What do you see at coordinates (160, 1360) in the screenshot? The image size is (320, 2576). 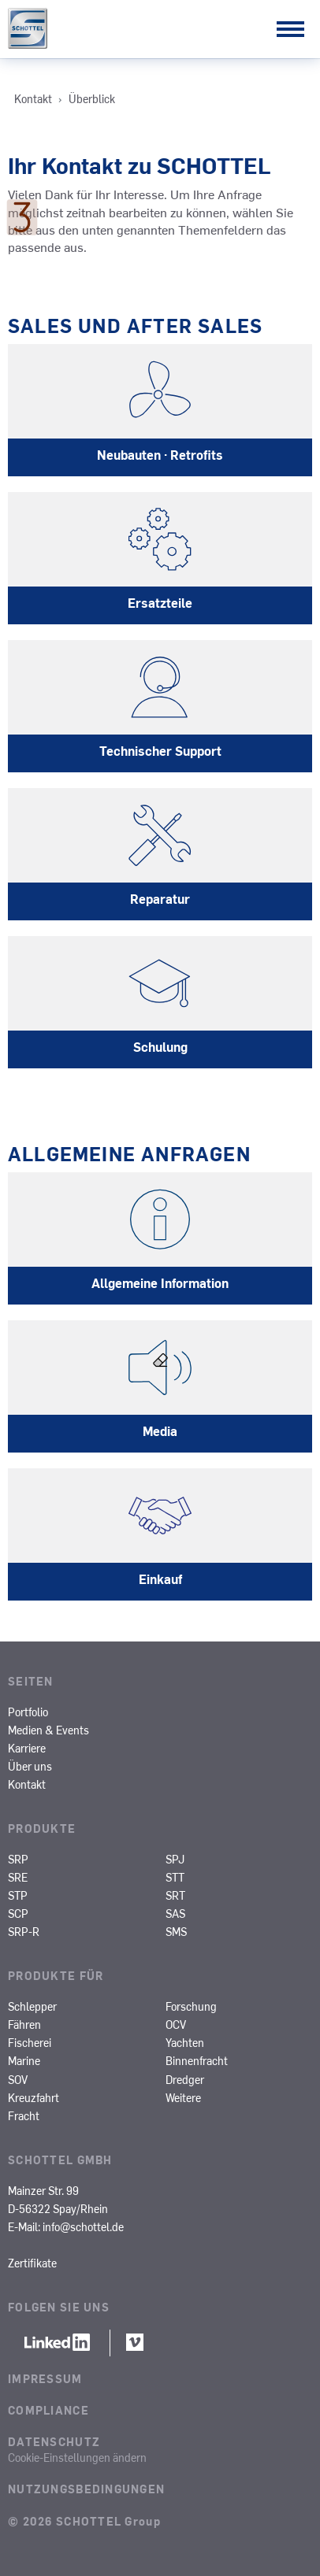 I see `erase or clear content` at bounding box center [160, 1360].